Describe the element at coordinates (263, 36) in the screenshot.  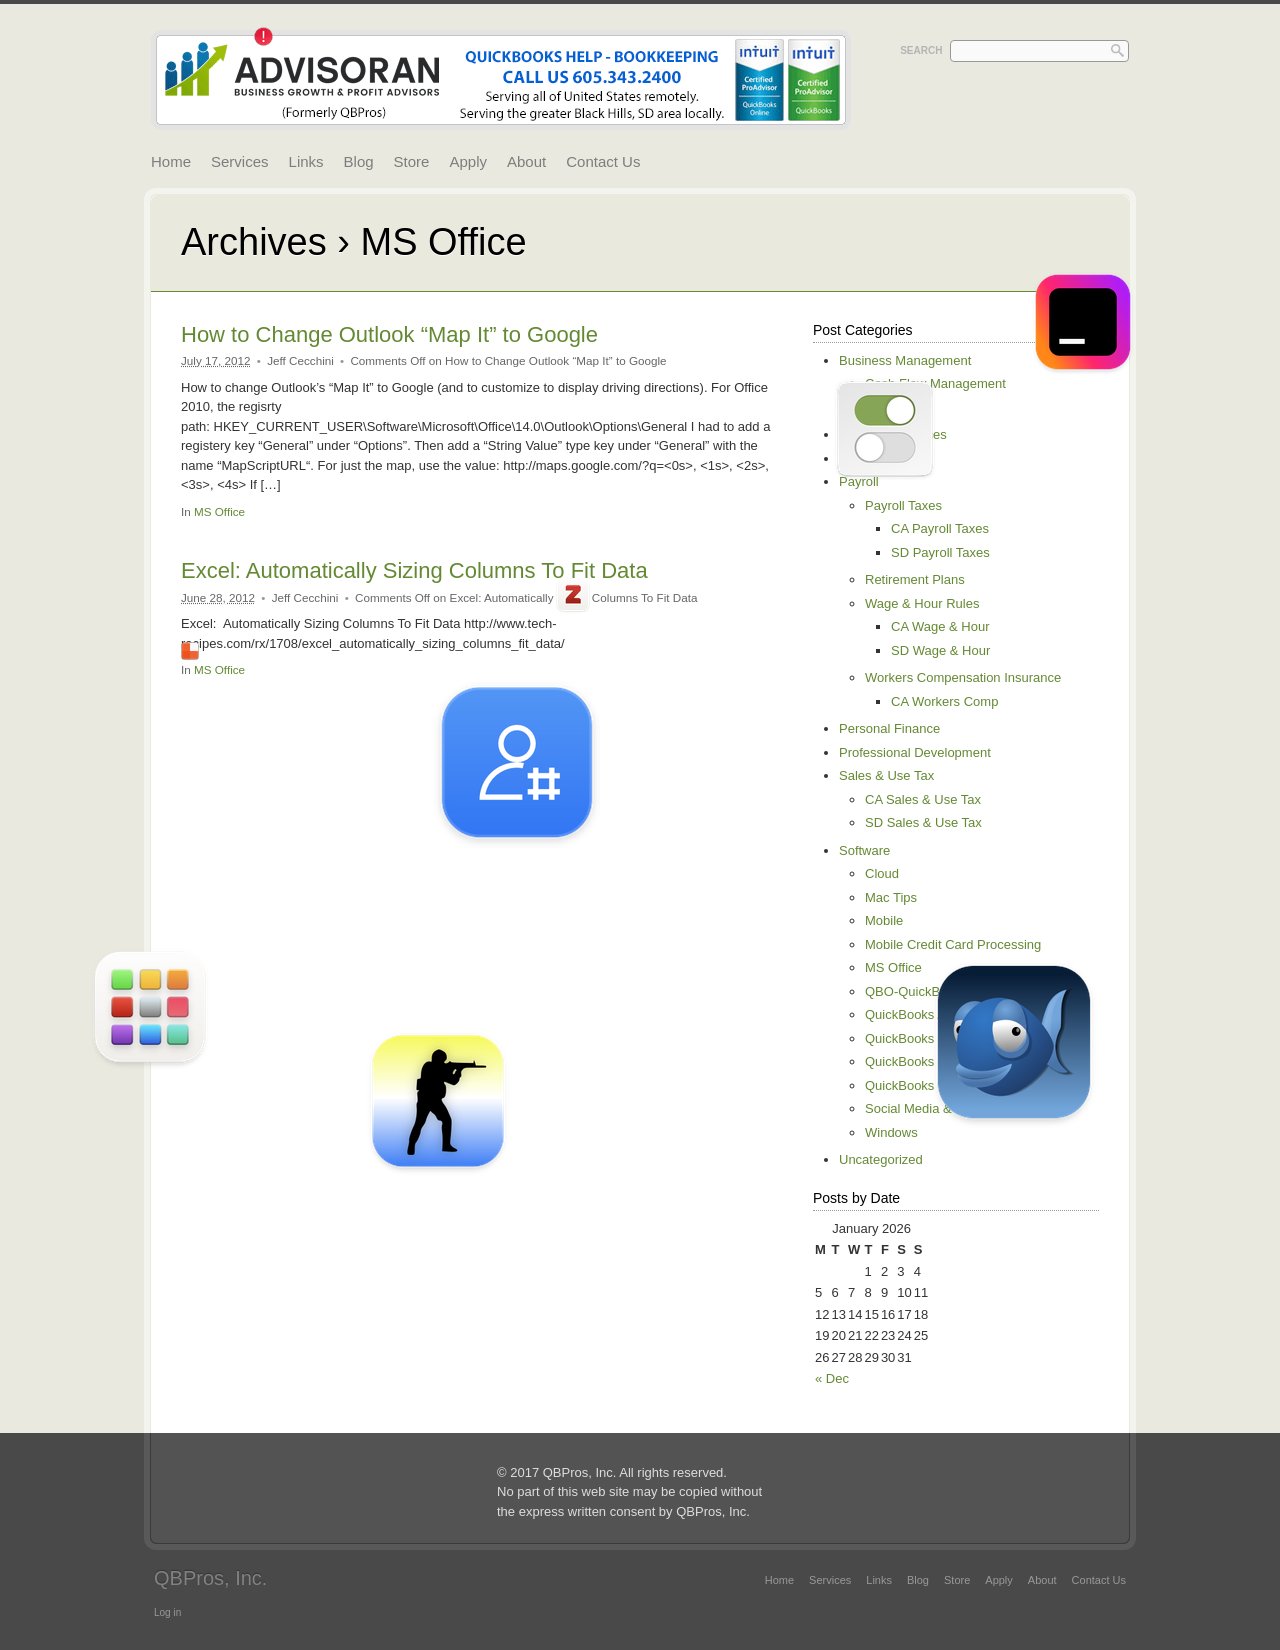
I see `indicates an application error or crash` at that location.